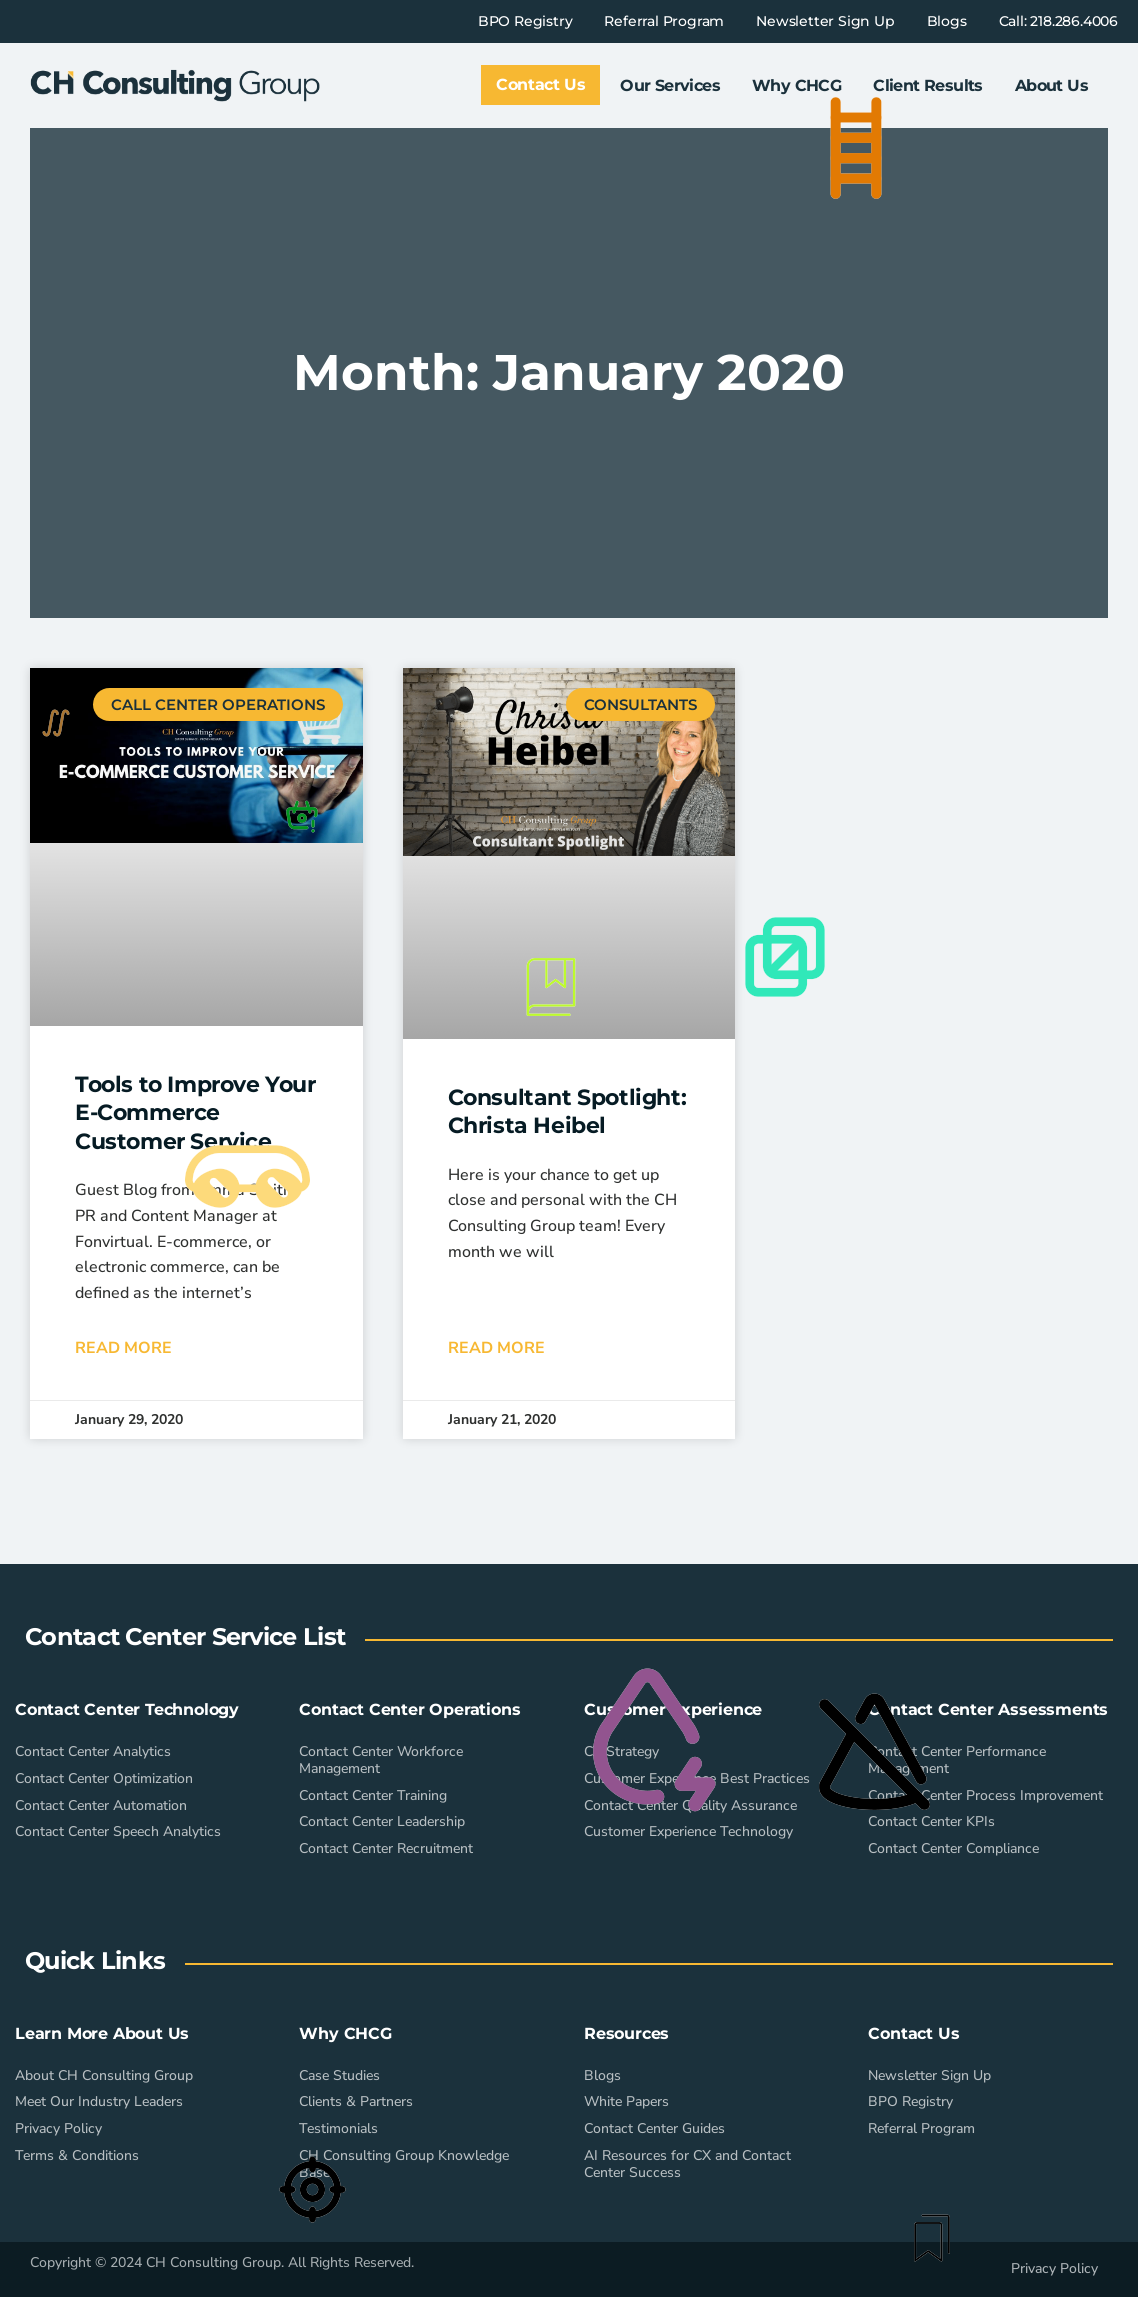  I want to click on access integral calculus tools, so click(56, 723).